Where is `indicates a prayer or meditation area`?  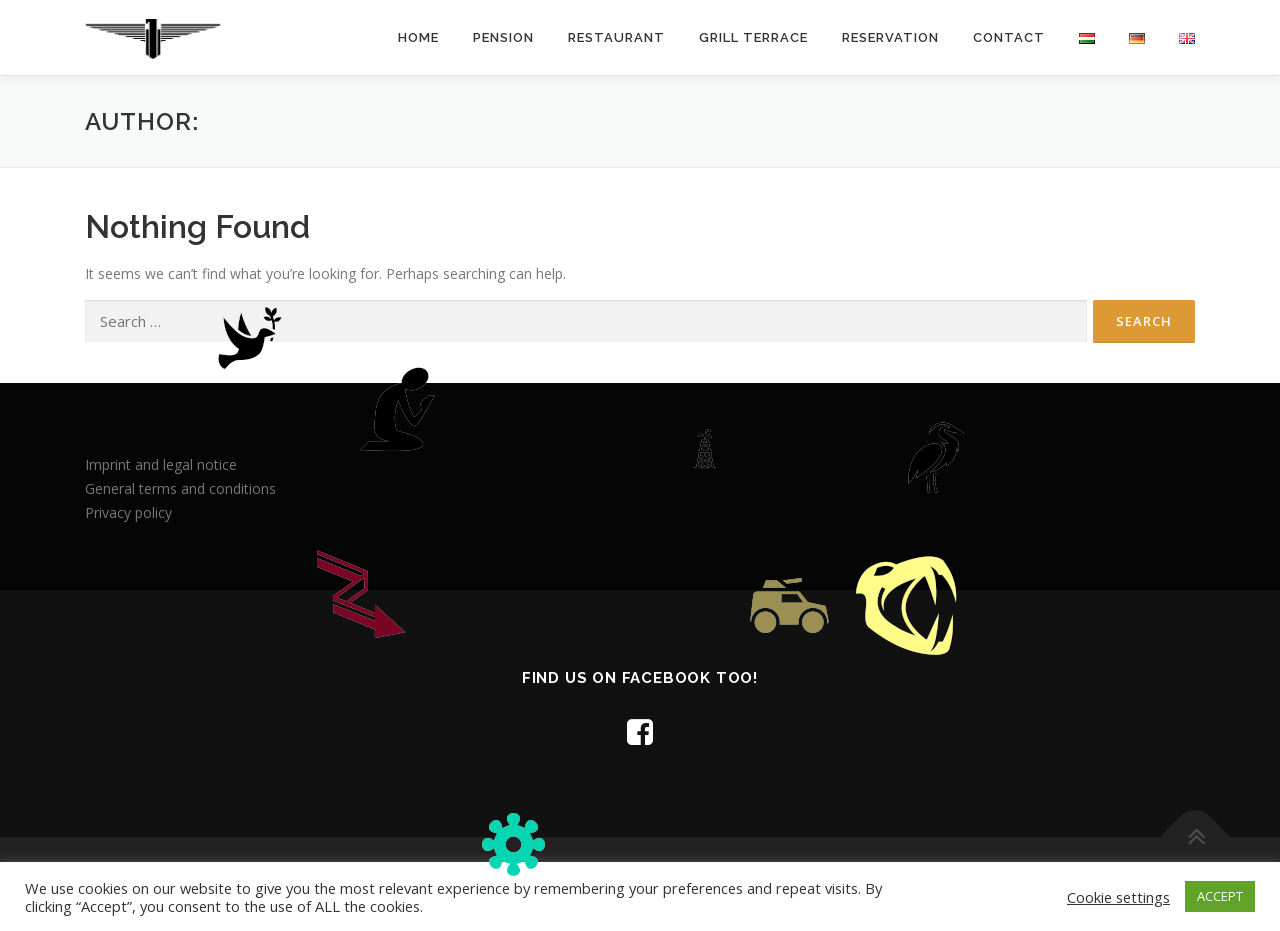 indicates a prayer or meditation area is located at coordinates (397, 406).